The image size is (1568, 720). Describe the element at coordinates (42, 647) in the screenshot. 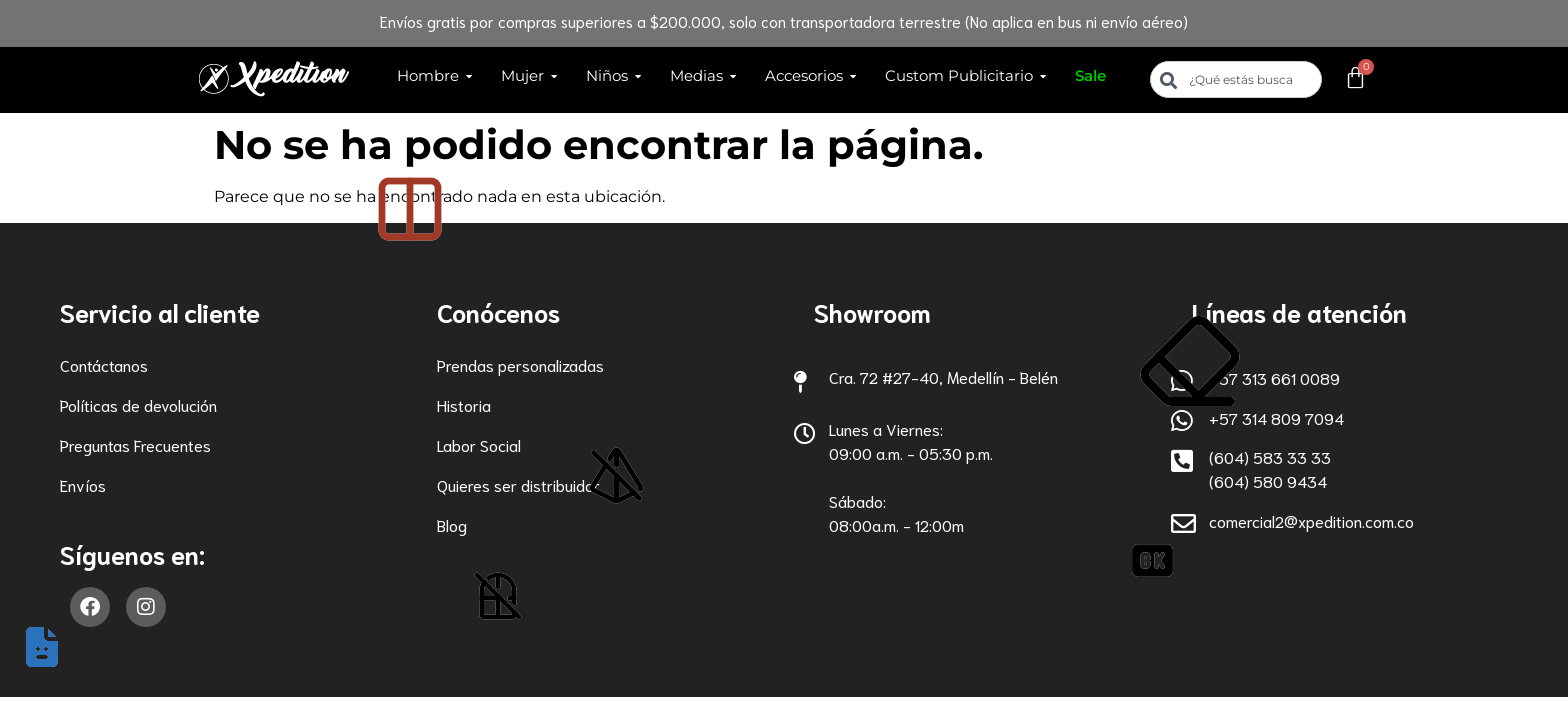

I see `file with neutral or pending status` at that location.